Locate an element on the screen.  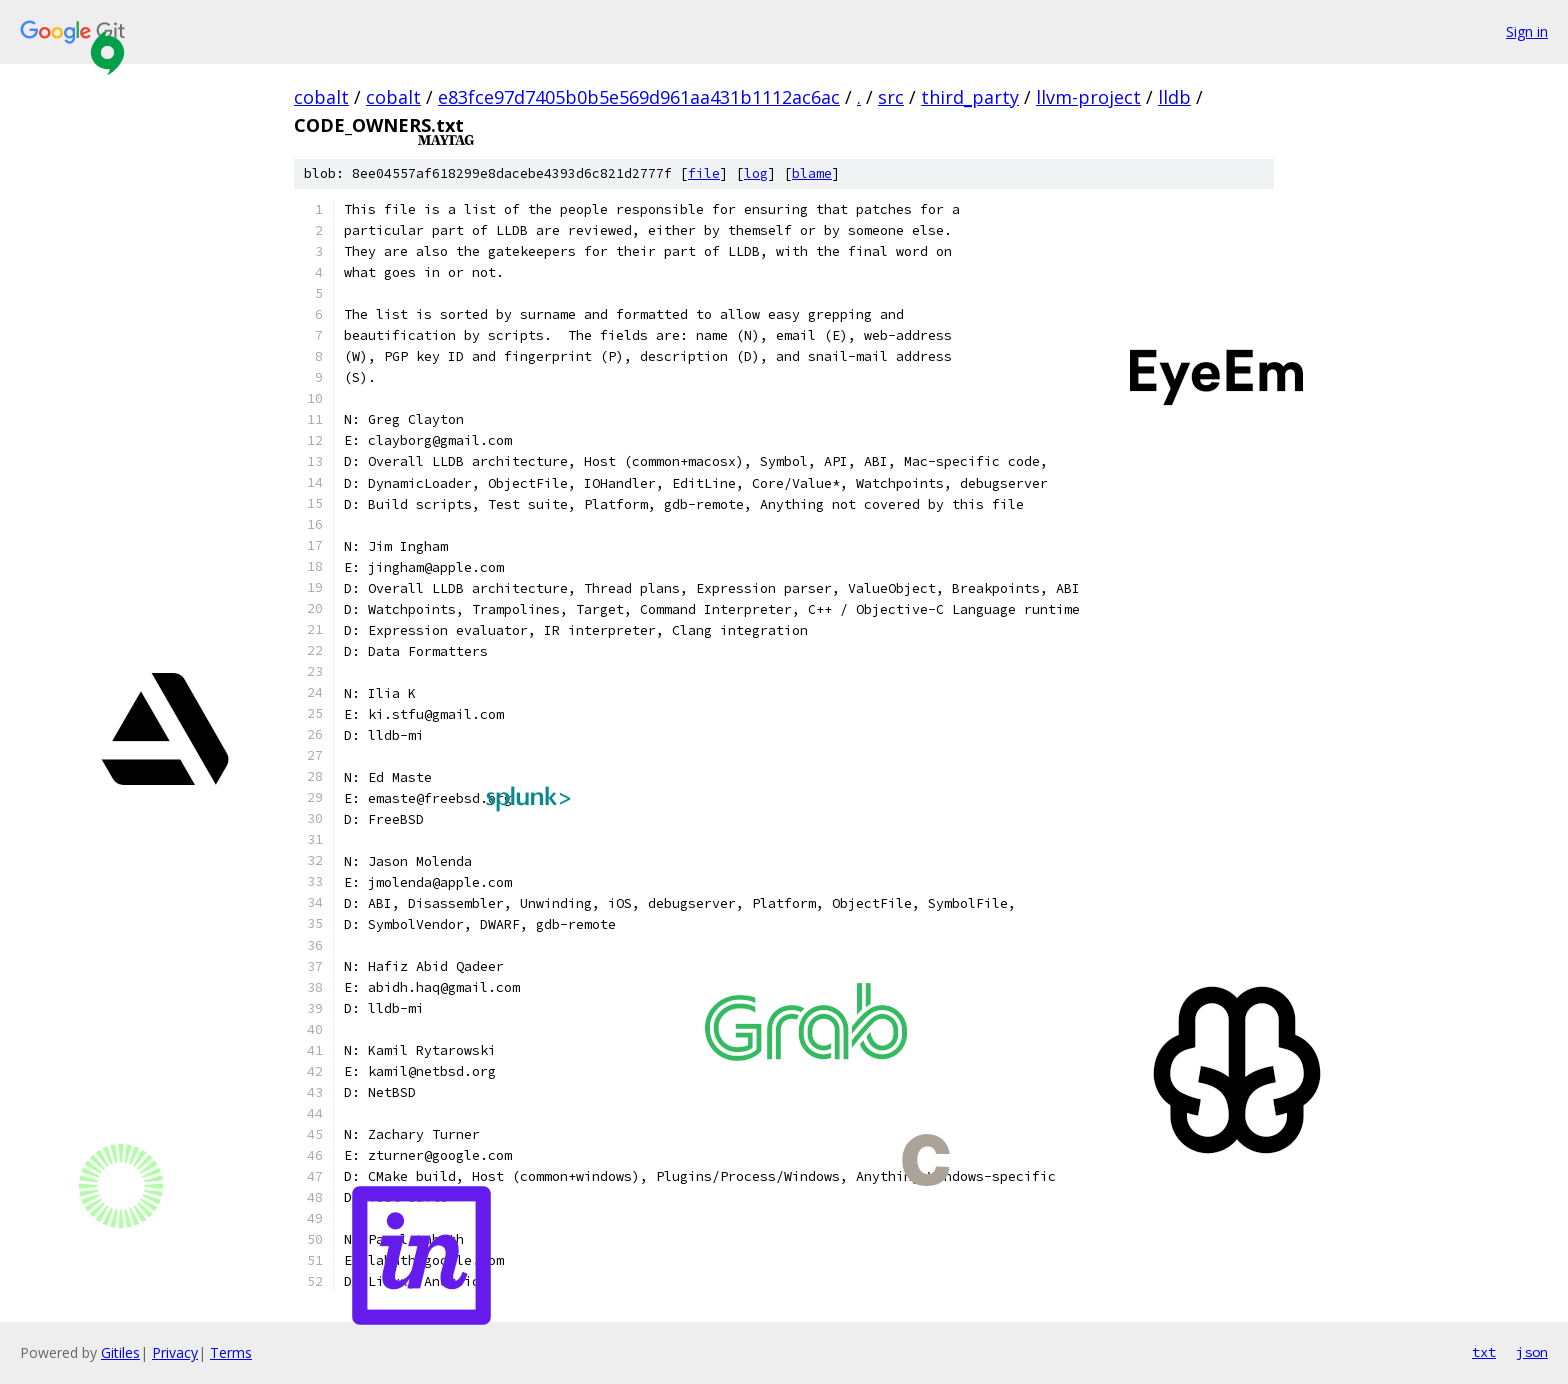
access cognitive or AI-powered features is located at coordinates (1237, 1070).